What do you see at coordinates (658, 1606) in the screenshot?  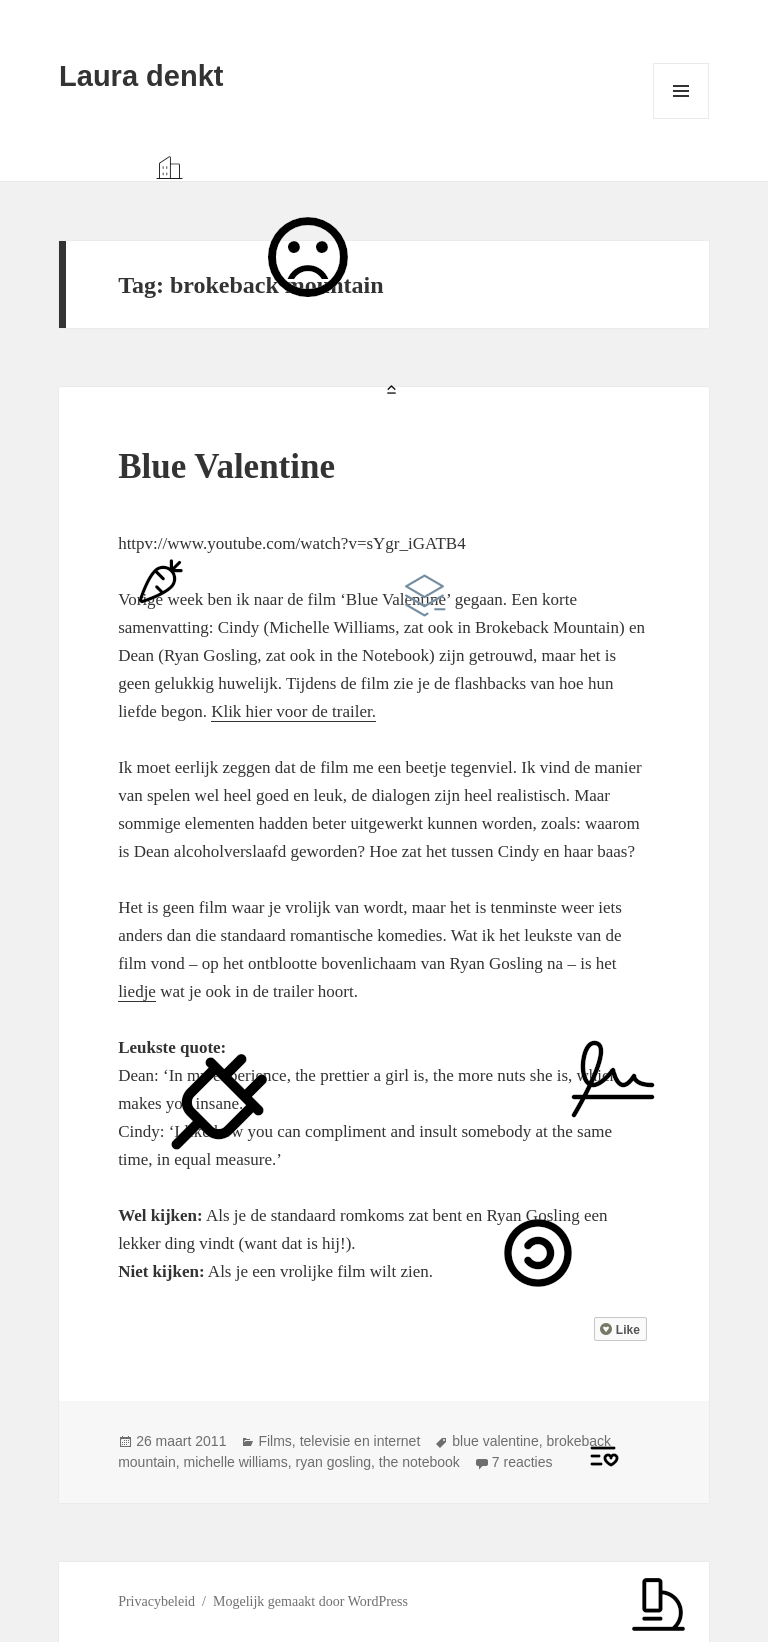 I see `access research or lab tools` at bounding box center [658, 1606].